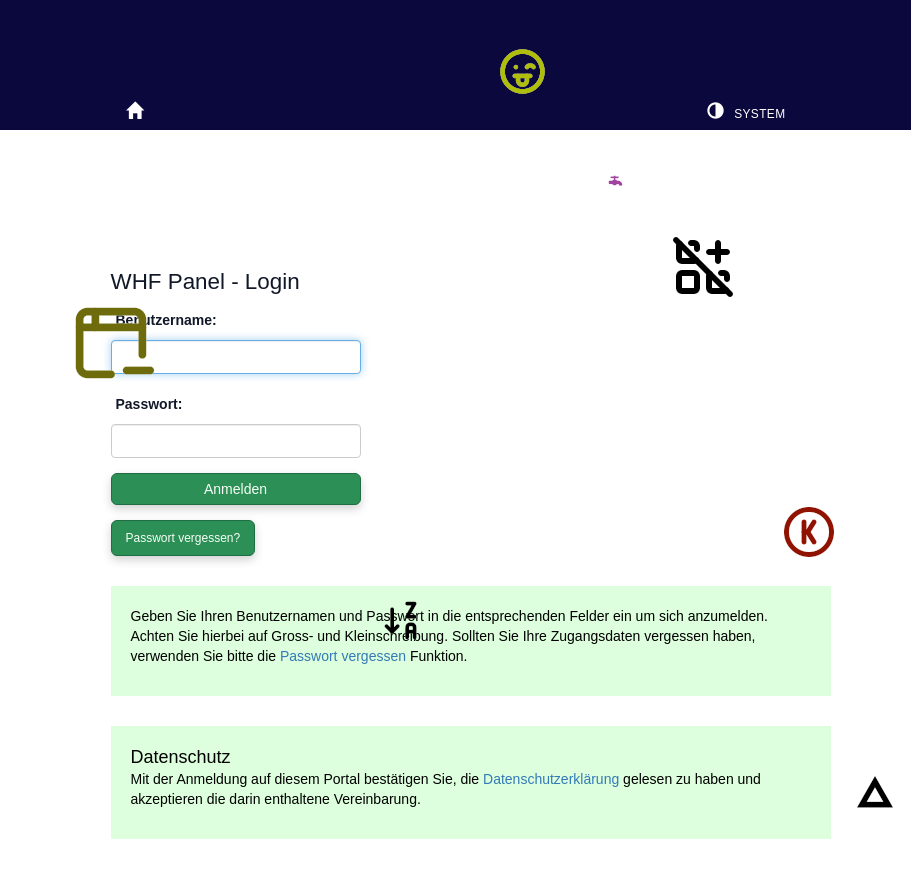 The width and height of the screenshot is (911, 879). Describe the element at coordinates (401, 620) in the screenshot. I see `sort items alphabetically from Z to A` at that location.